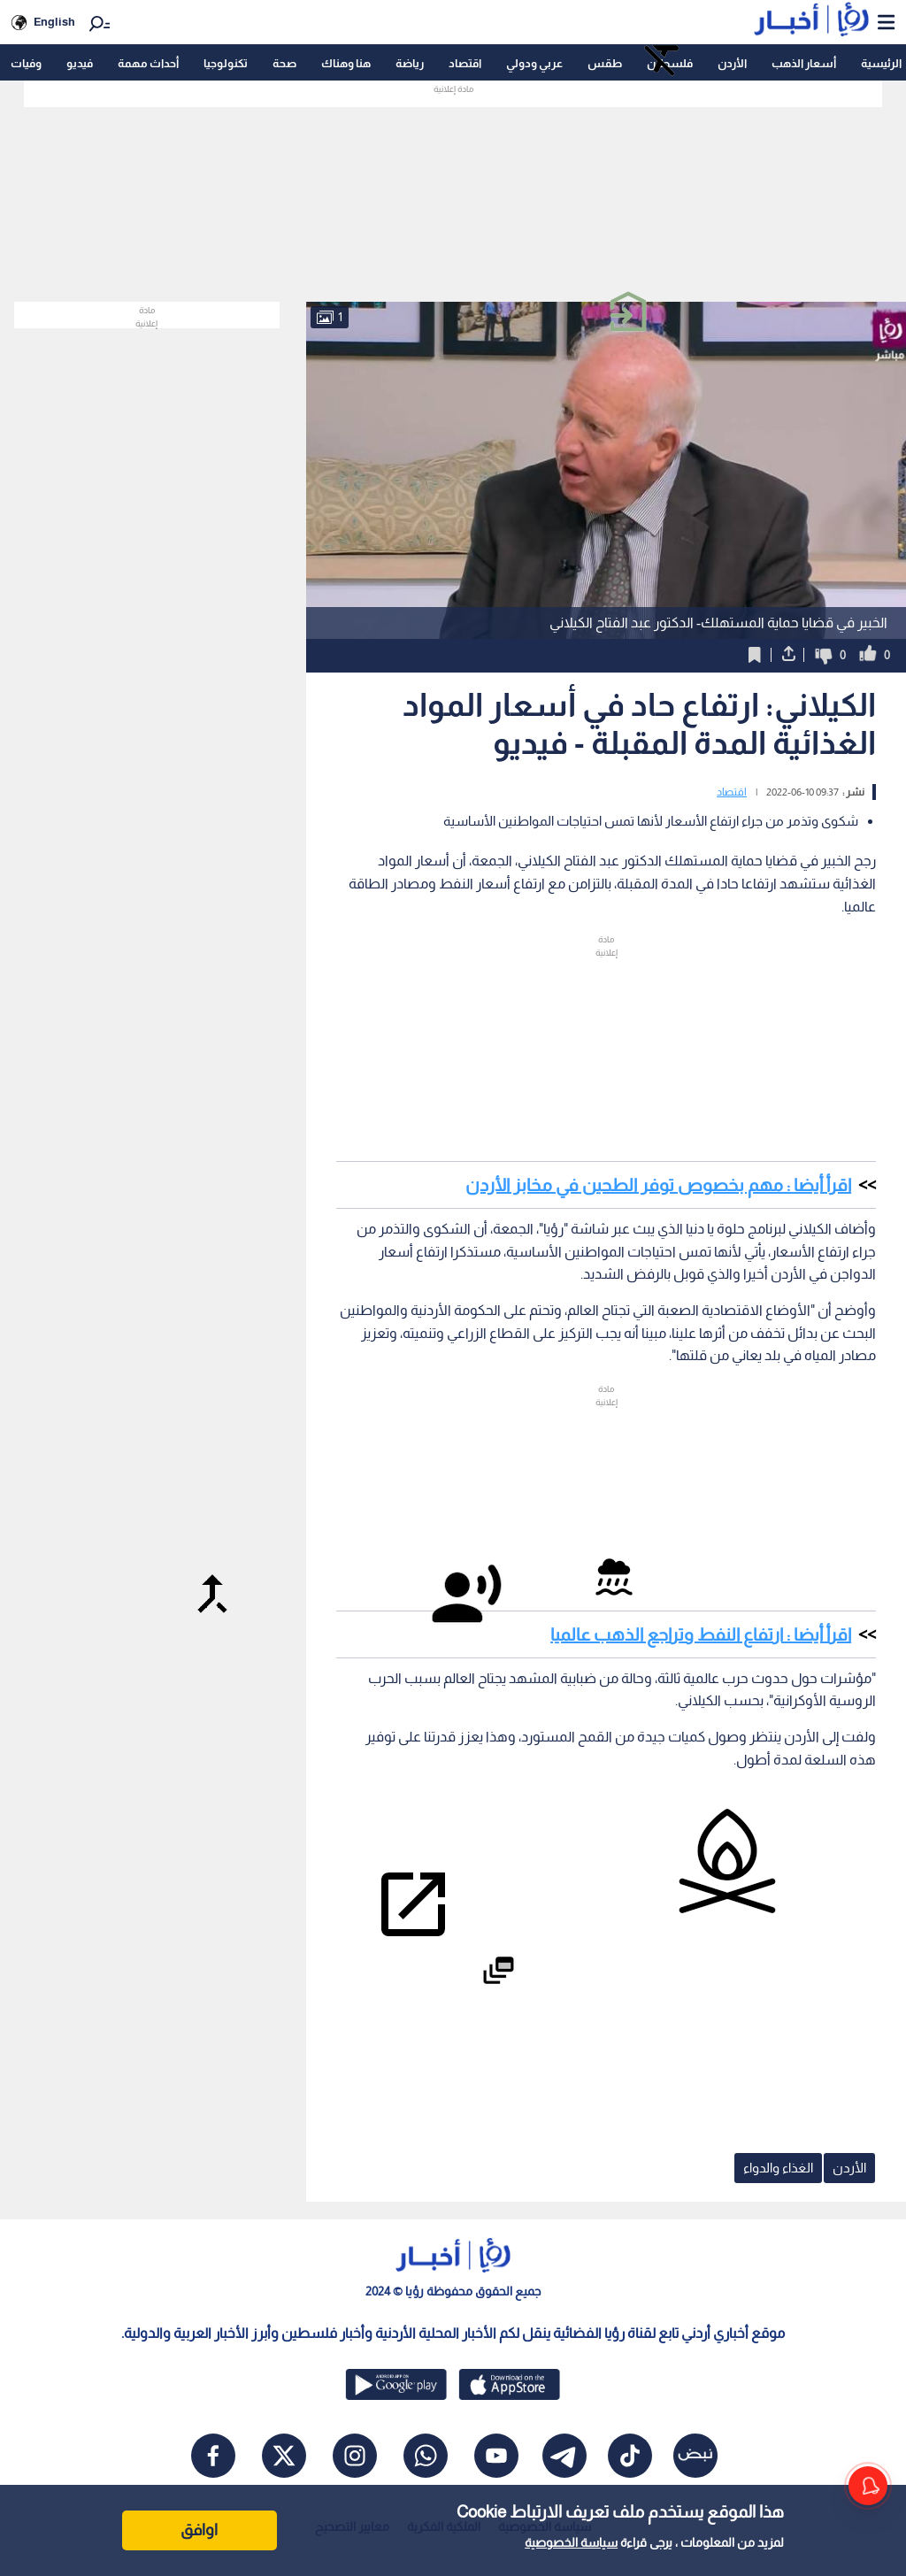  I want to click on view dynamic content feed, so click(498, 1970).